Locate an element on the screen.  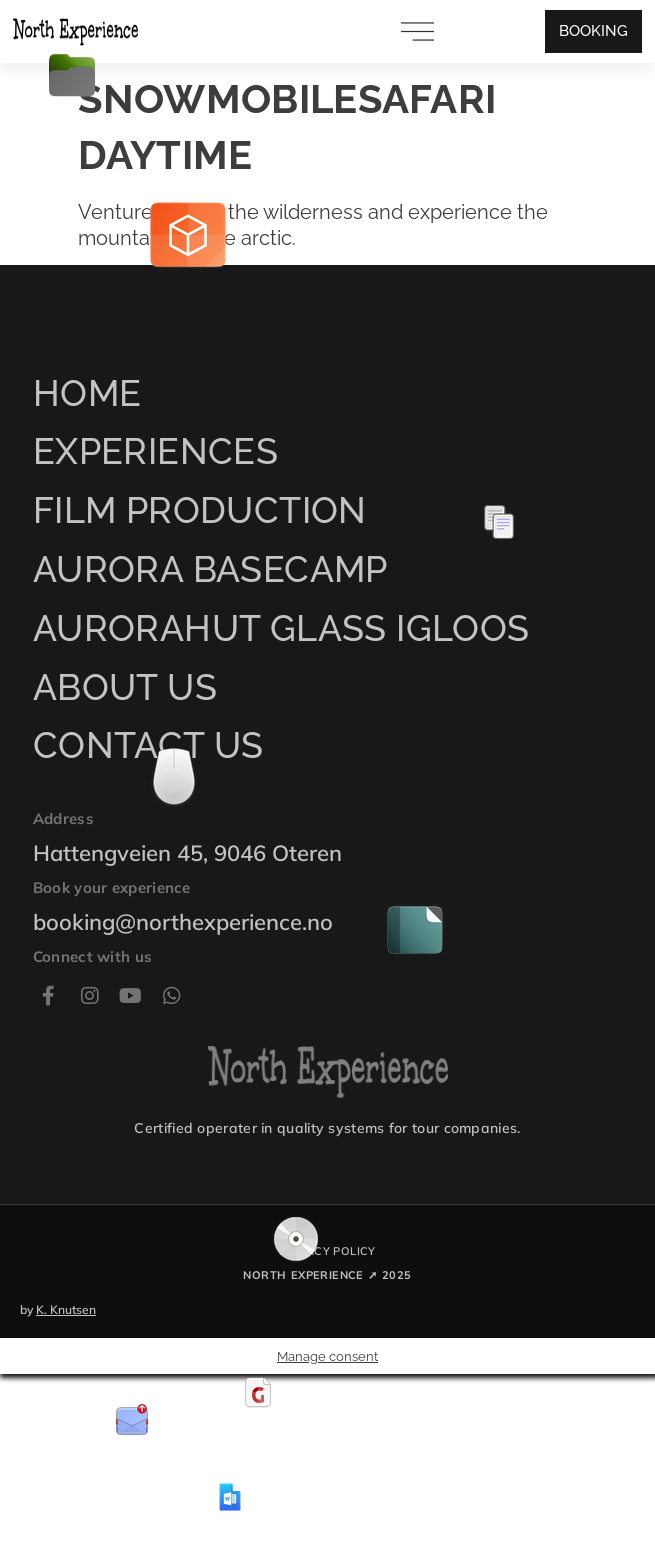
open a Microsoft Word document is located at coordinates (230, 1497).